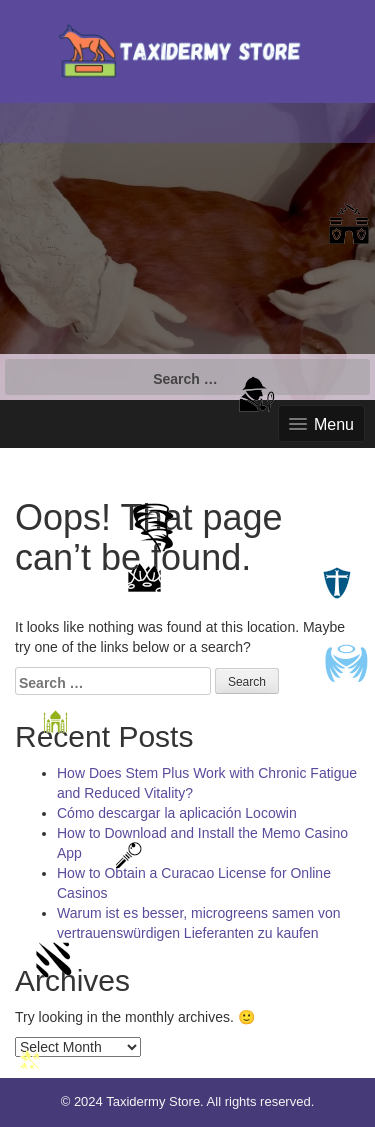  Describe the element at coordinates (257, 394) in the screenshot. I see `search or investigate content` at that location.